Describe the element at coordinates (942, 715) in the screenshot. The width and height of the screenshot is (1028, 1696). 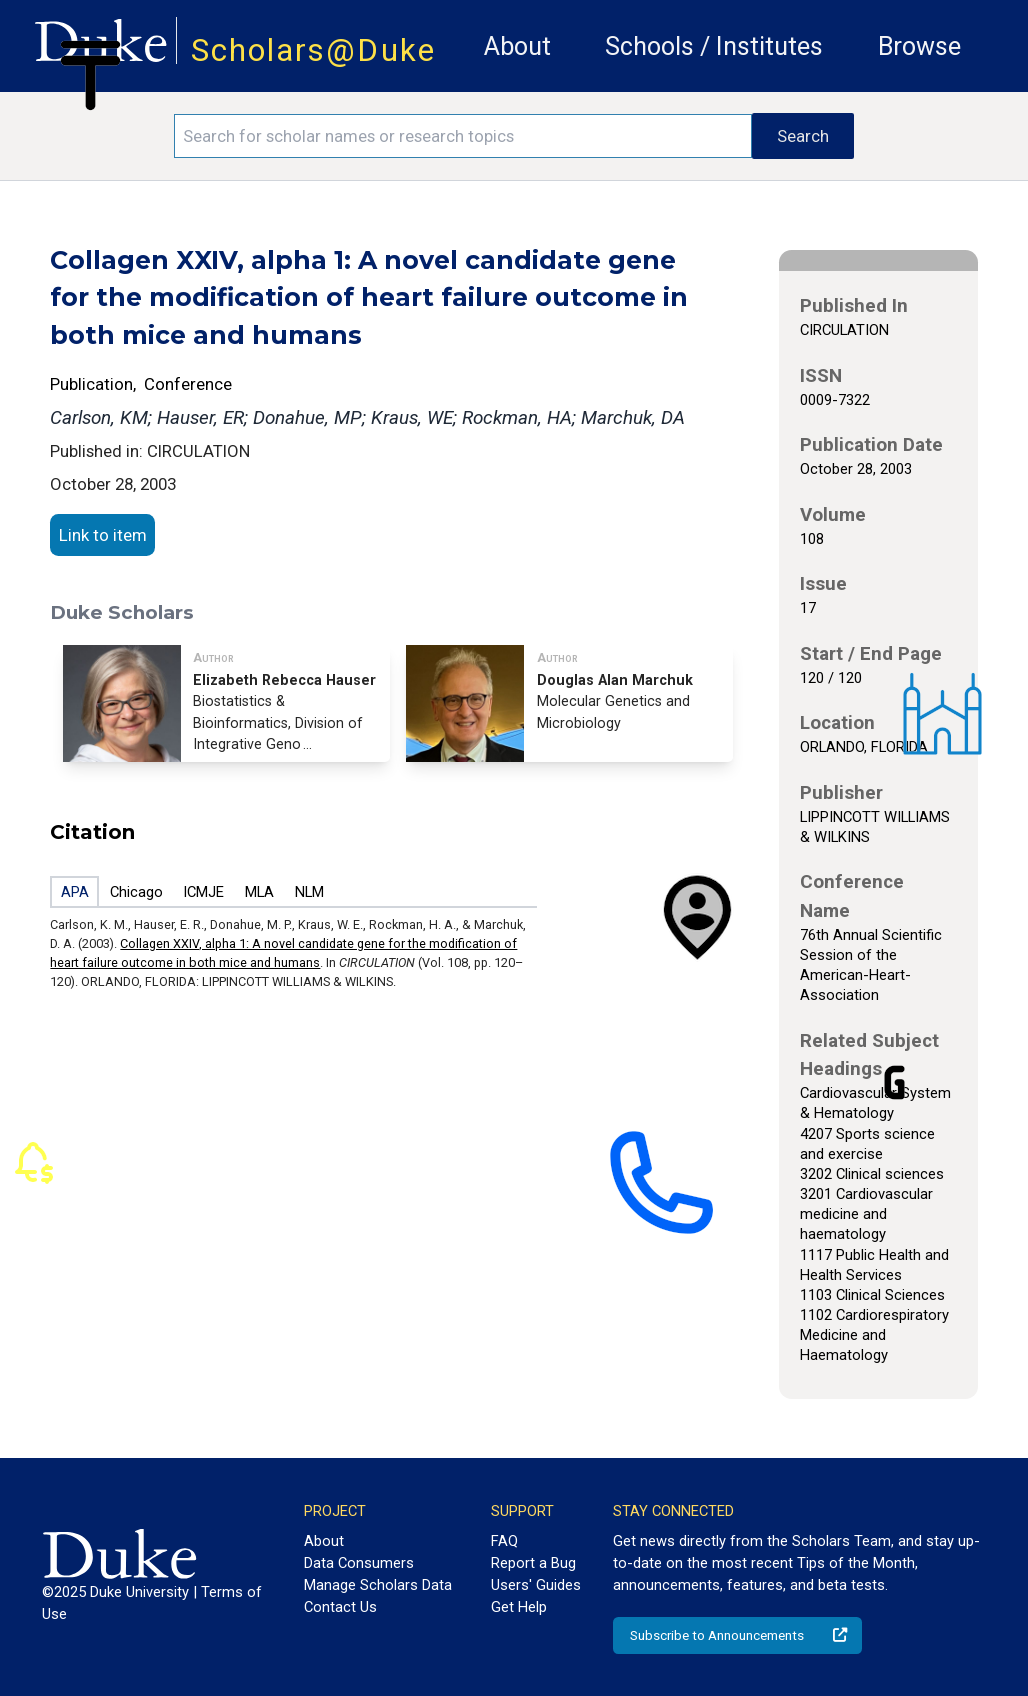
I see `locate nearby synagogues` at that location.